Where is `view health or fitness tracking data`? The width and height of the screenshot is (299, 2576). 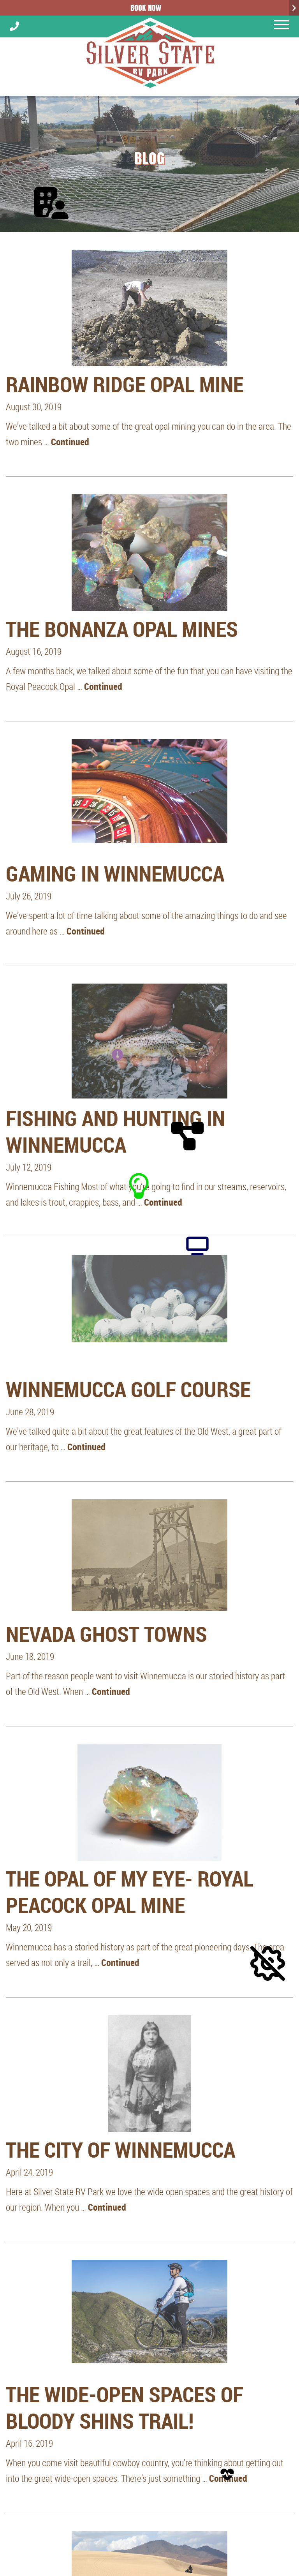 view health or fitness tracking data is located at coordinates (227, 2474).